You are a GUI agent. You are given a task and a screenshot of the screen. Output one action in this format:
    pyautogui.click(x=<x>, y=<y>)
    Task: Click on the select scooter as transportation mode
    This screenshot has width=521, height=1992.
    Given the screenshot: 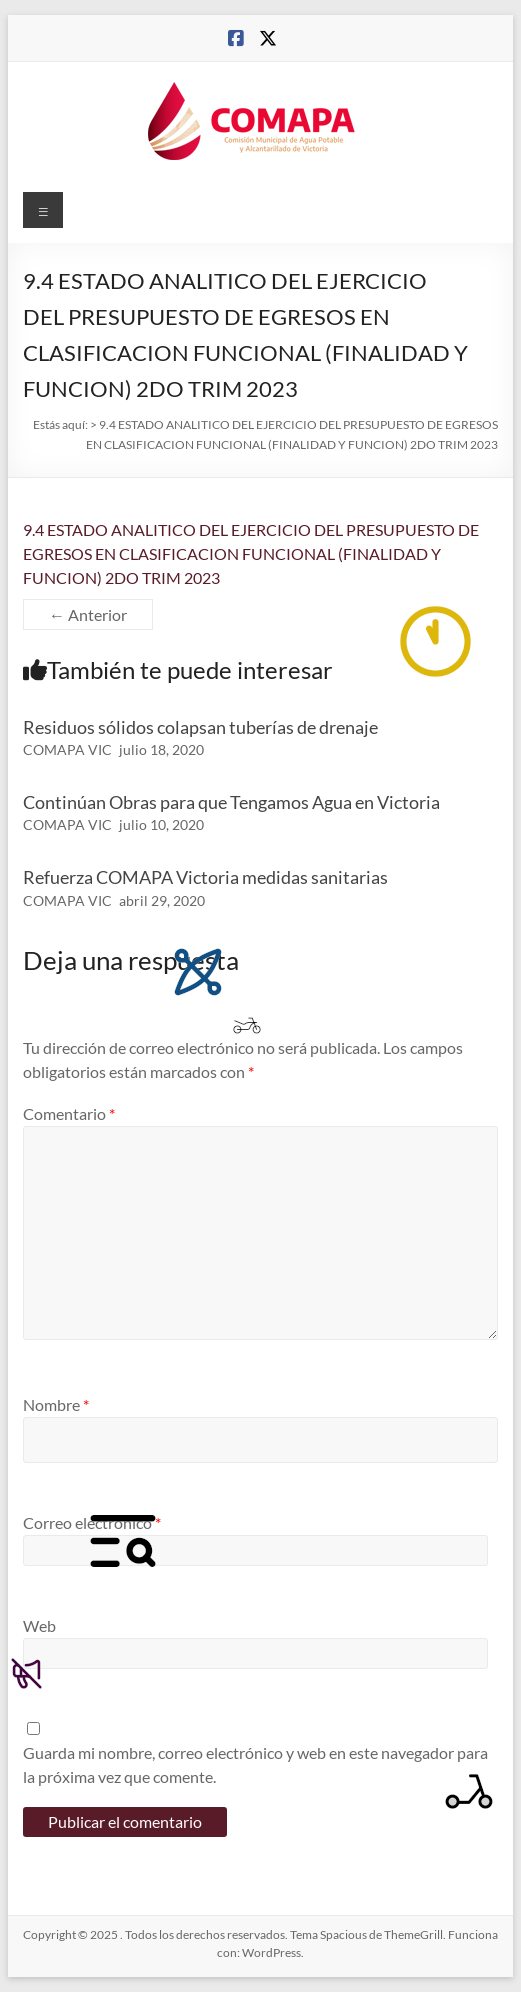 What is the action you would take?
    pyautogui.click(x=469, y=1793)
    